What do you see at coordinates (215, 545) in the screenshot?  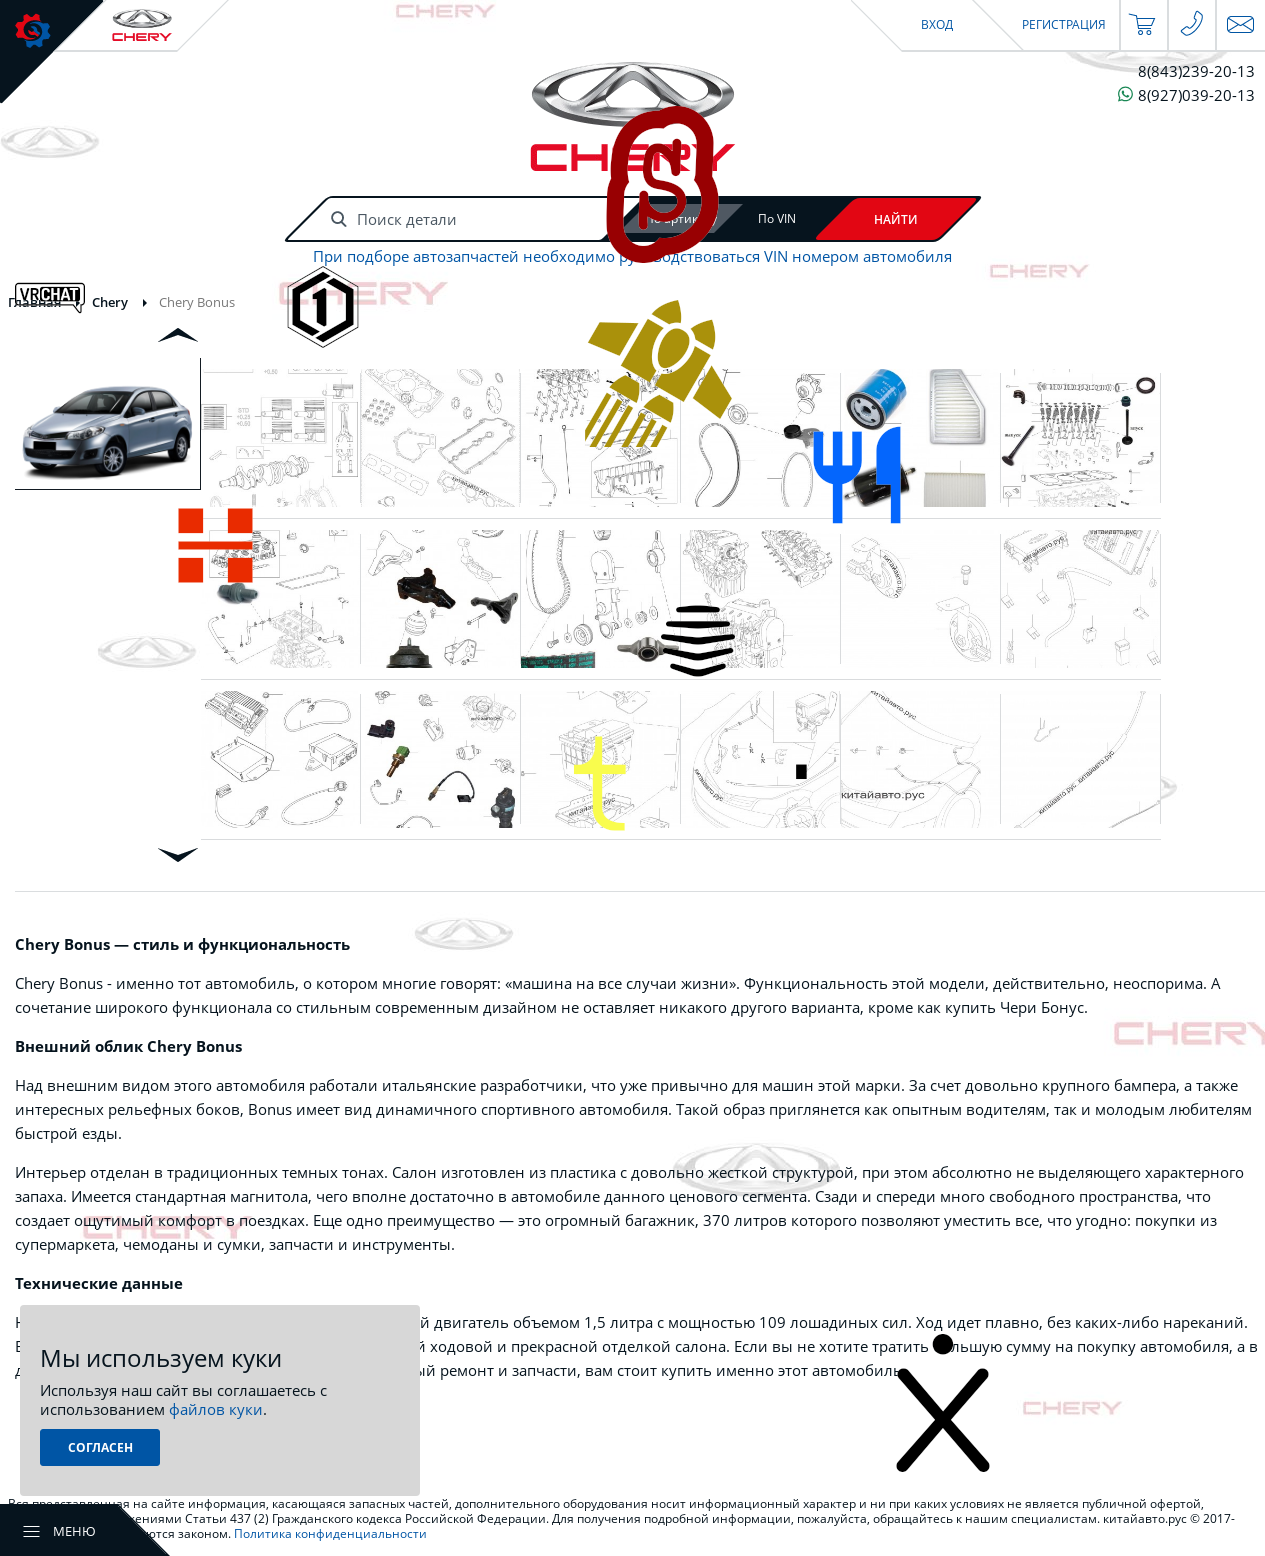 I see `scan a QR code` at bounding box center [215, 545].